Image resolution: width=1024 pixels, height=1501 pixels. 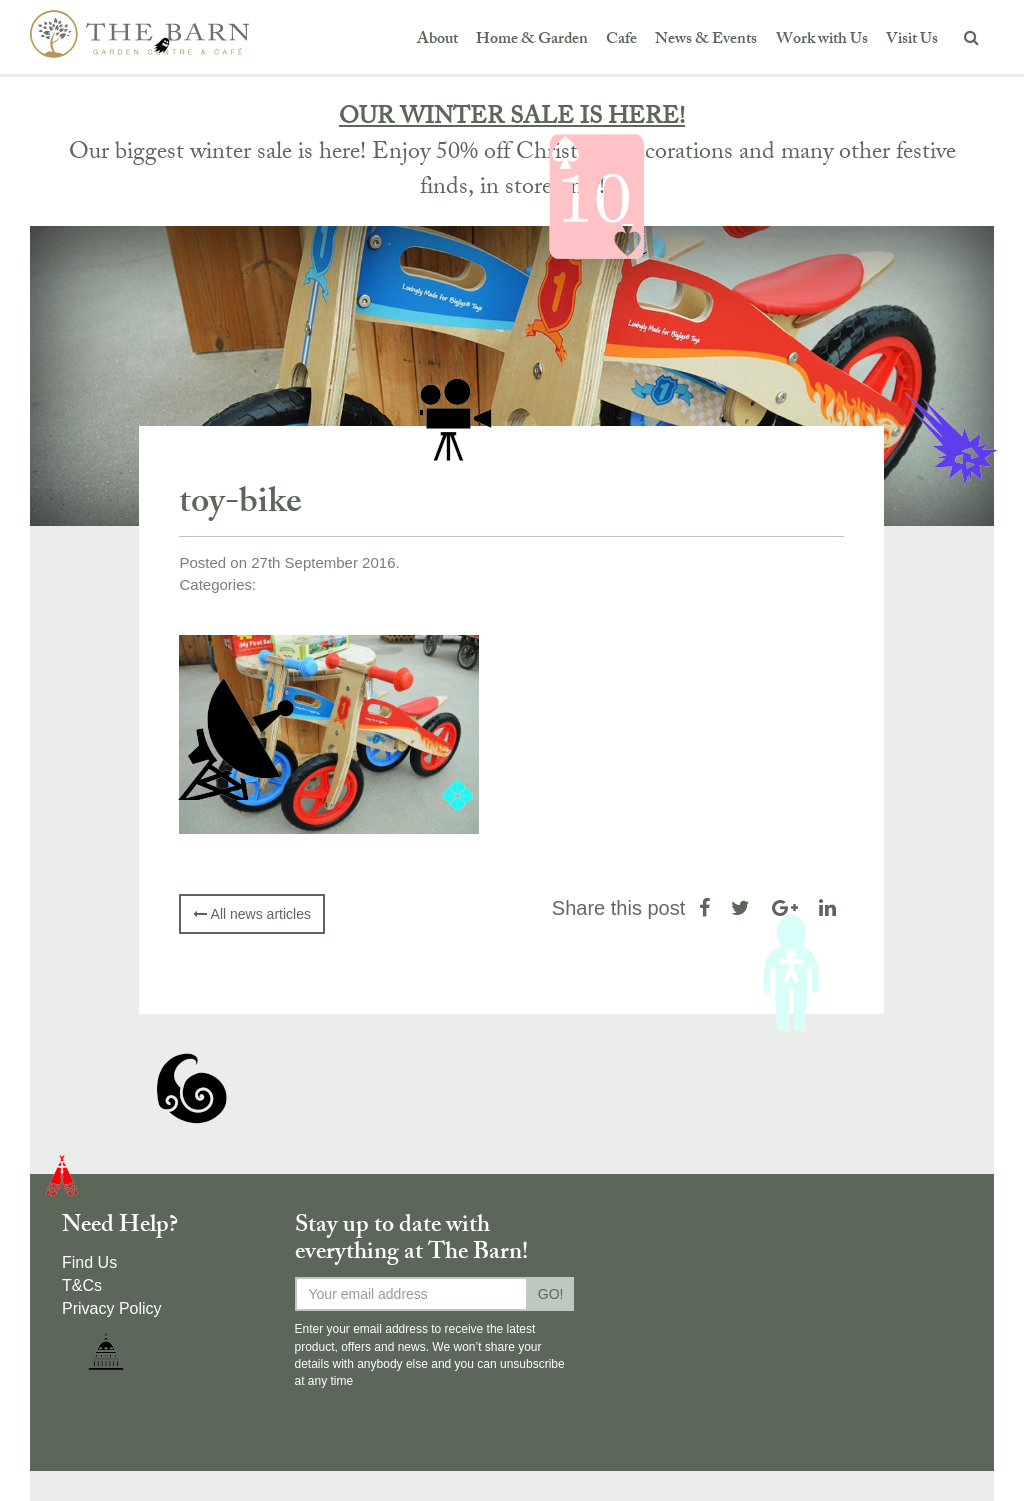 What do you see at coordinates (790, 972) in the screenshot?
I see `access meditation or mindfulness features` at bounding box center [790, 972].